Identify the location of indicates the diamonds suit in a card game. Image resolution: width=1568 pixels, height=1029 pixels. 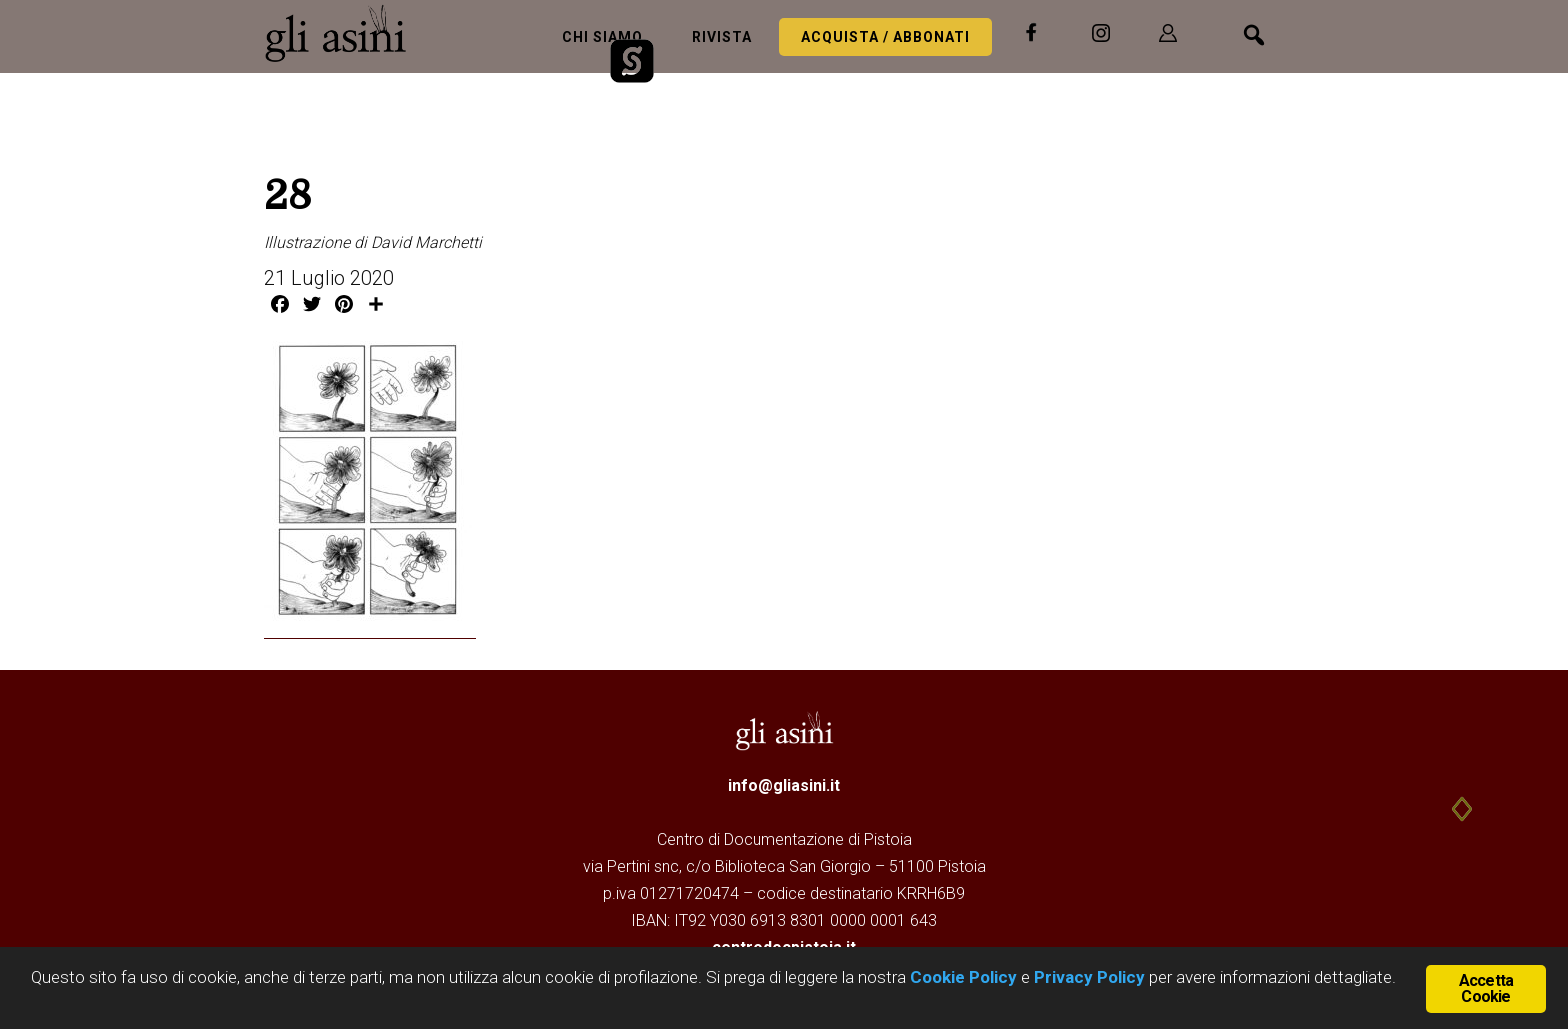
(1462, 809).